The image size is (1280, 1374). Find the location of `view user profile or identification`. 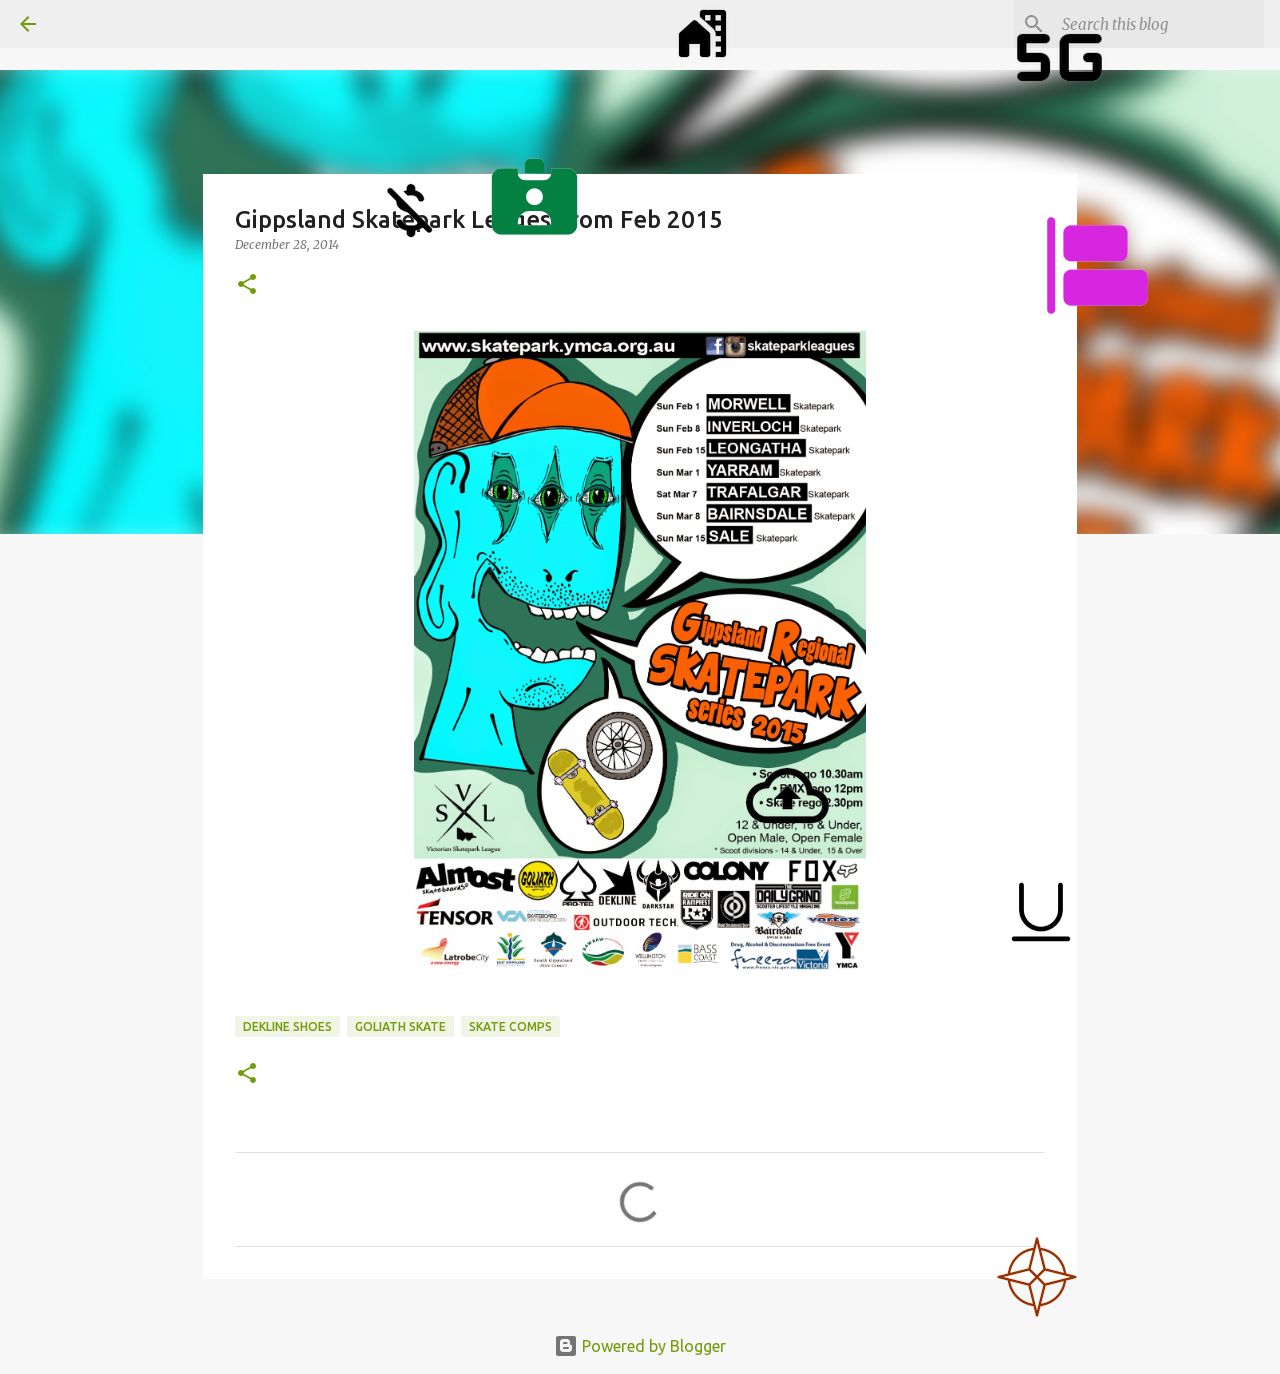

view user profile or identification is located at coordinates (534, 201).